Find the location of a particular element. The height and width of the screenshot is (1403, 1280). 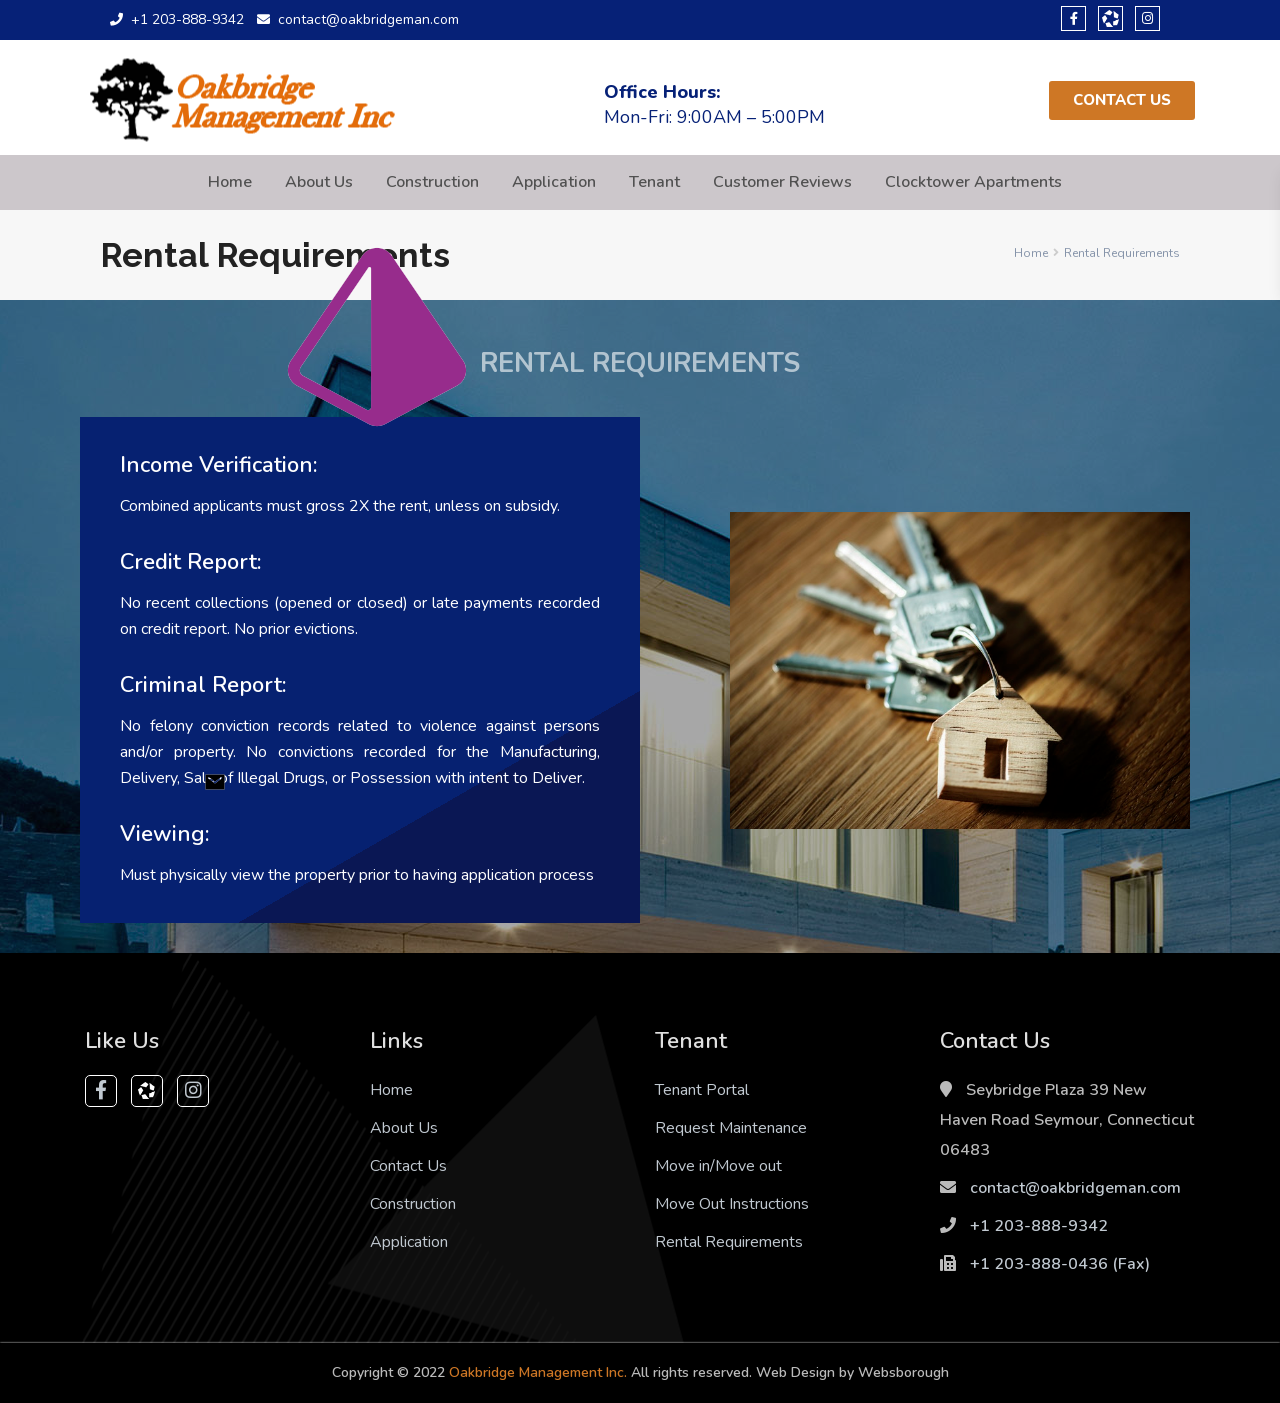

open your email inbox is located at coordinates (215, 782).